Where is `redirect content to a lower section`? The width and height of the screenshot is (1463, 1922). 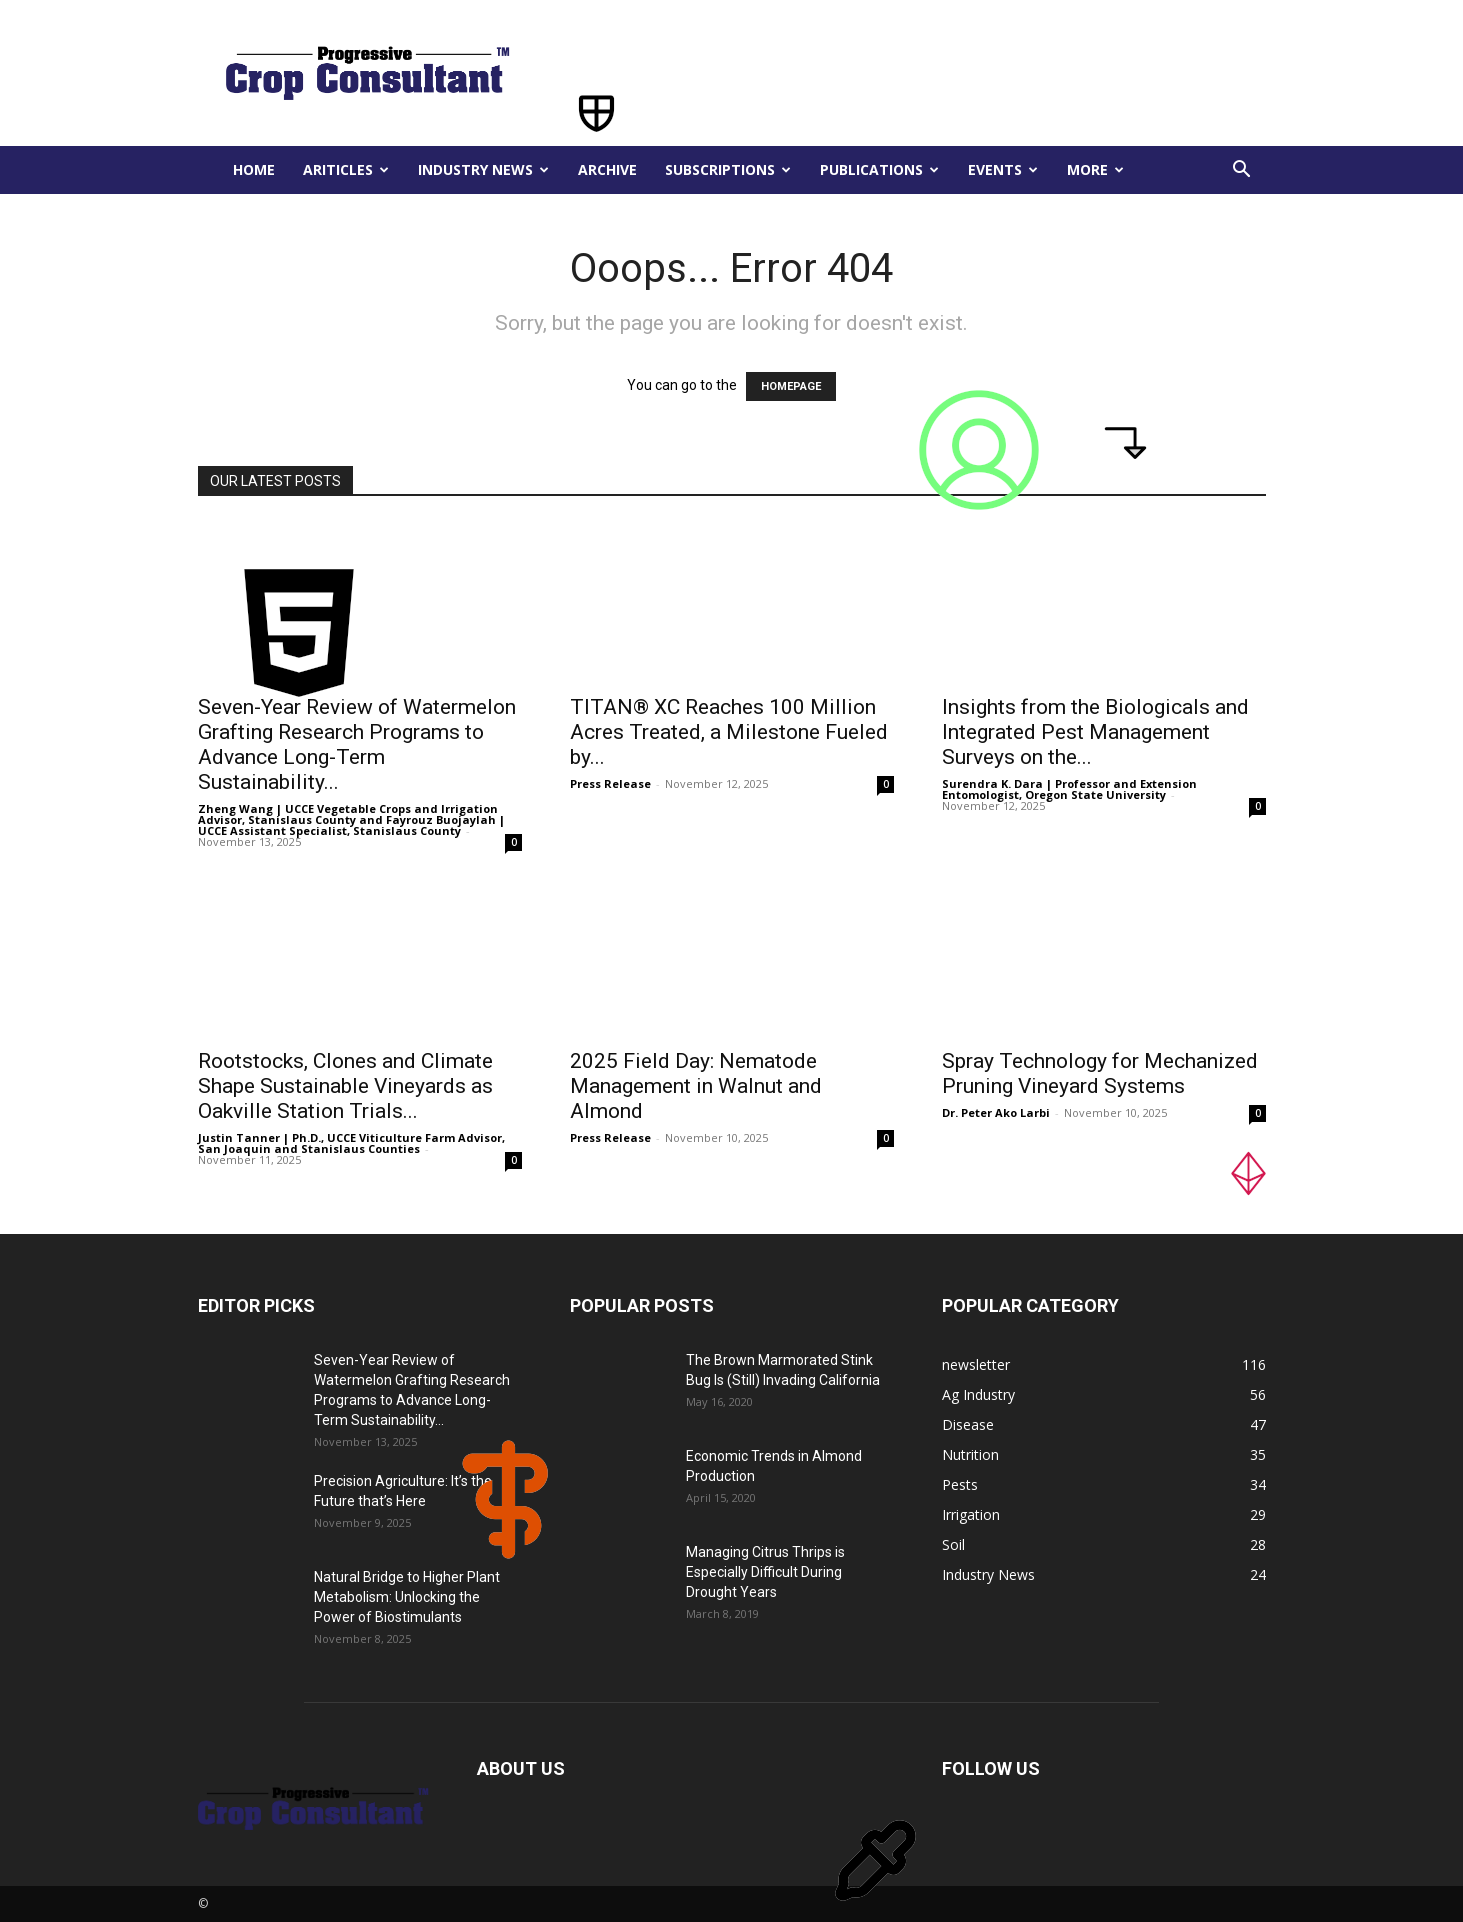 redirect content to a lower section is located at coordinates (1125, 441).